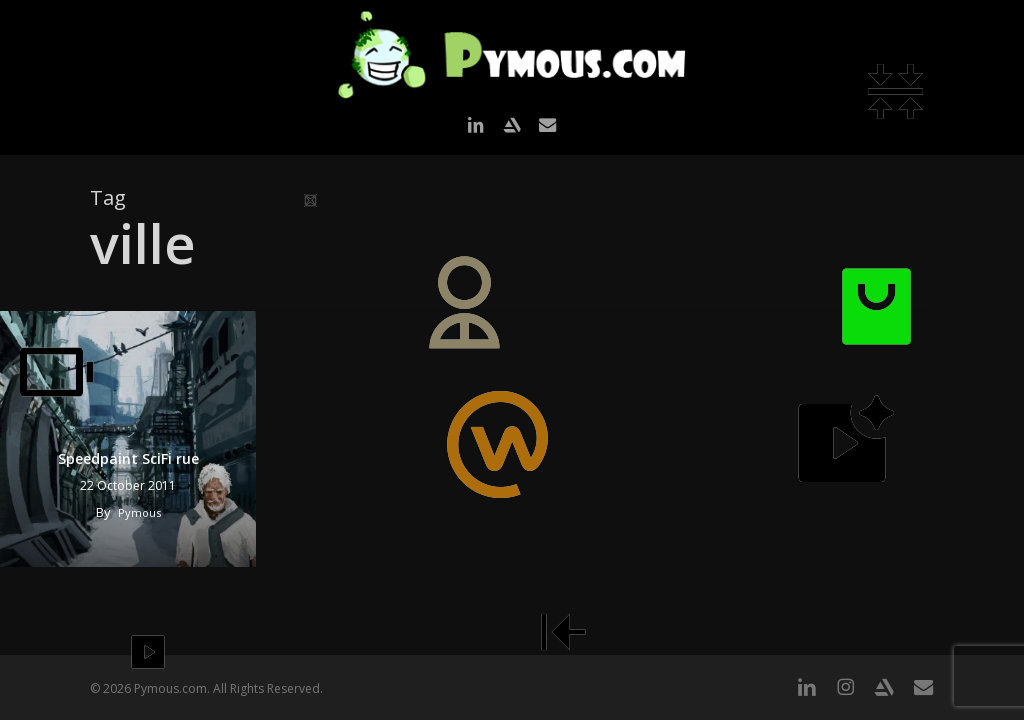  Describe the element at coordinates (310, 200) in the screenshot. I see `audio speaker or sound output device` at that location.